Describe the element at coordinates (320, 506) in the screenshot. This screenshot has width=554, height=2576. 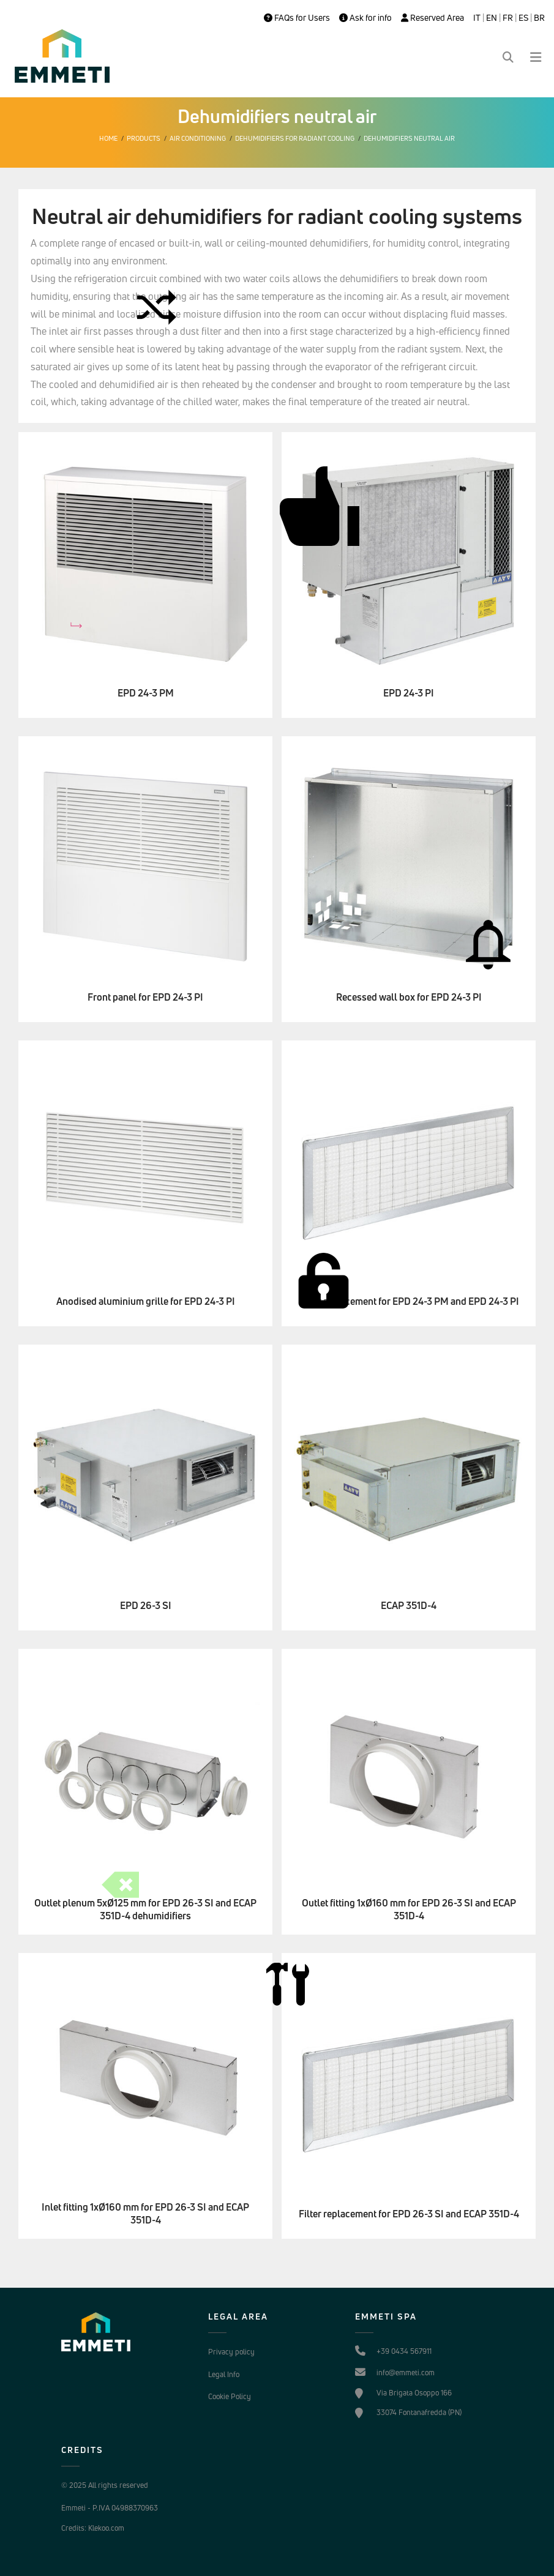
I see `like or approve this content` at that location.